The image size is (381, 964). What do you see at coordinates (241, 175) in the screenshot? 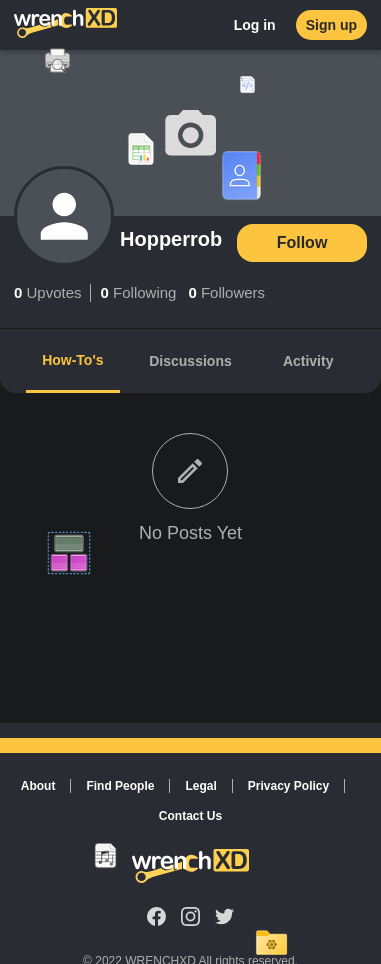
I see `open contacts or address book app` at bounding box center [241, 175].